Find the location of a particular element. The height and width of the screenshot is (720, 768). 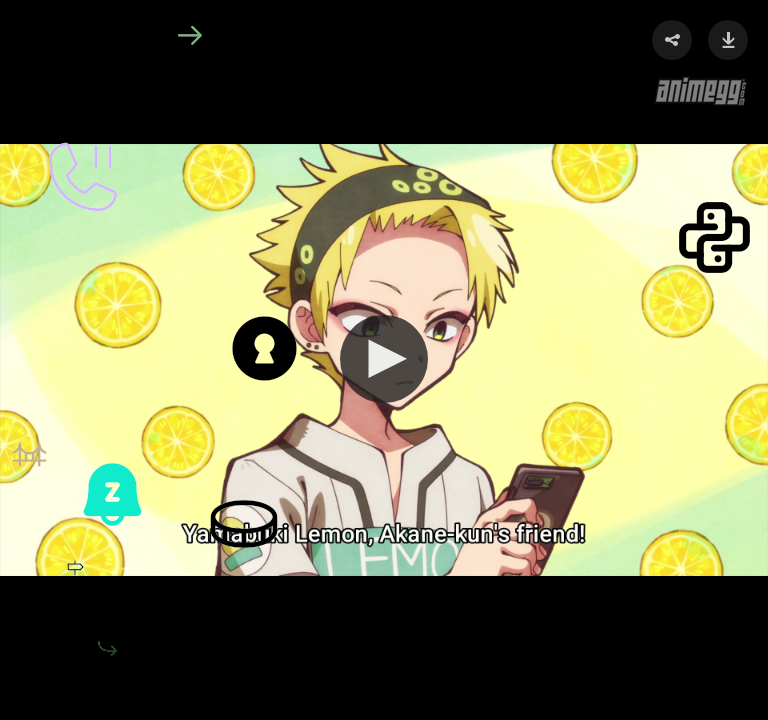

view nearby bridges or crossings is located at coordinates (29, 454).